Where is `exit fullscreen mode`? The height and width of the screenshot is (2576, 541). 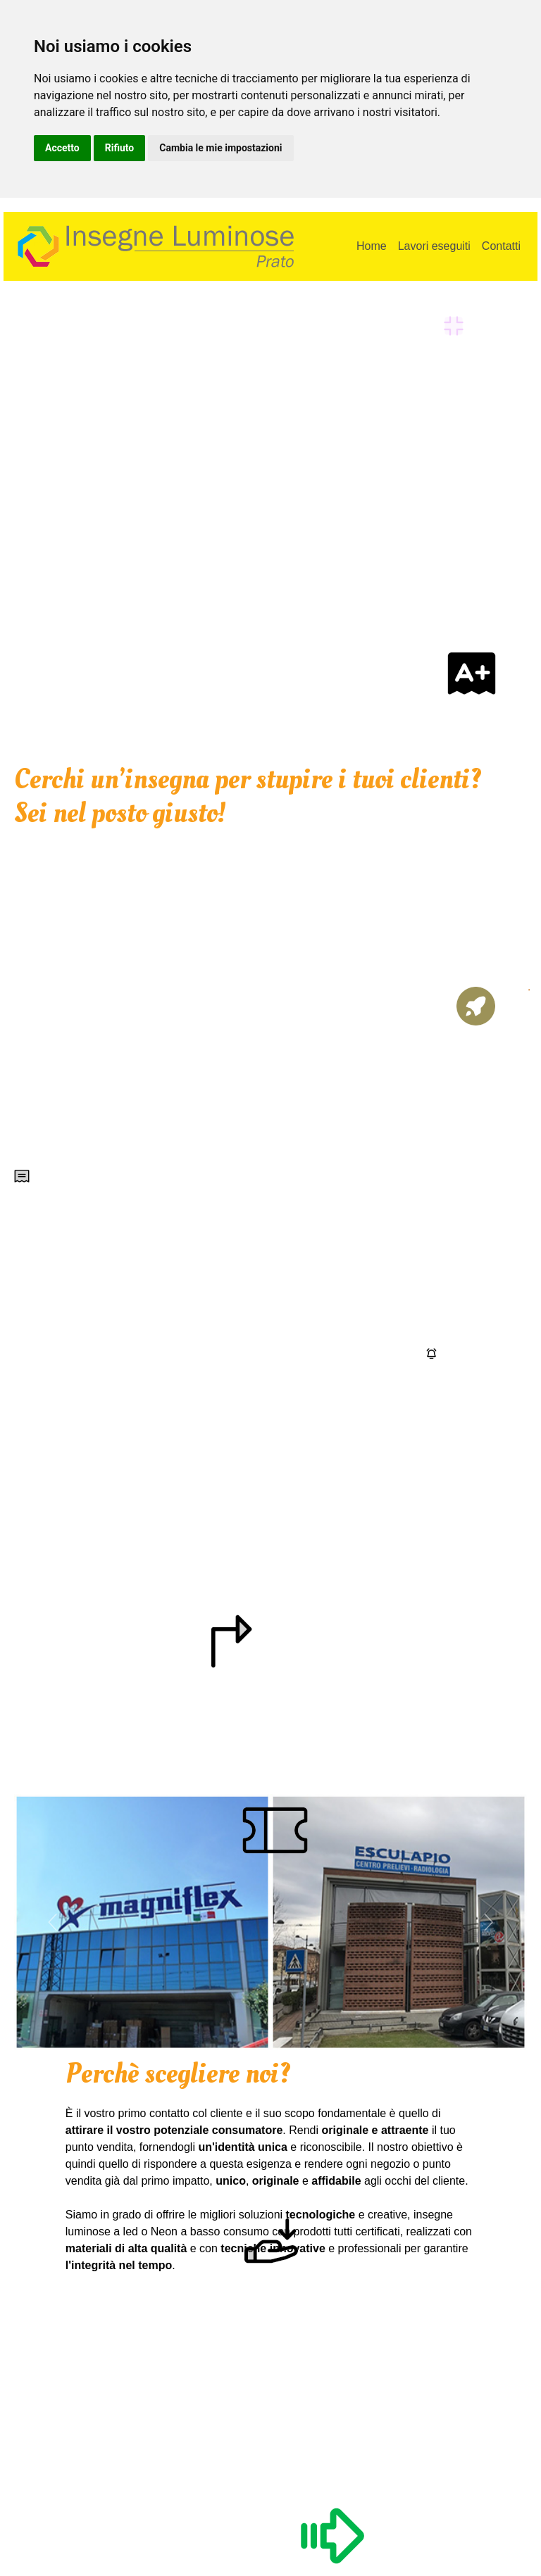 exit fullscreen mode is located at coordinates (454, 326).